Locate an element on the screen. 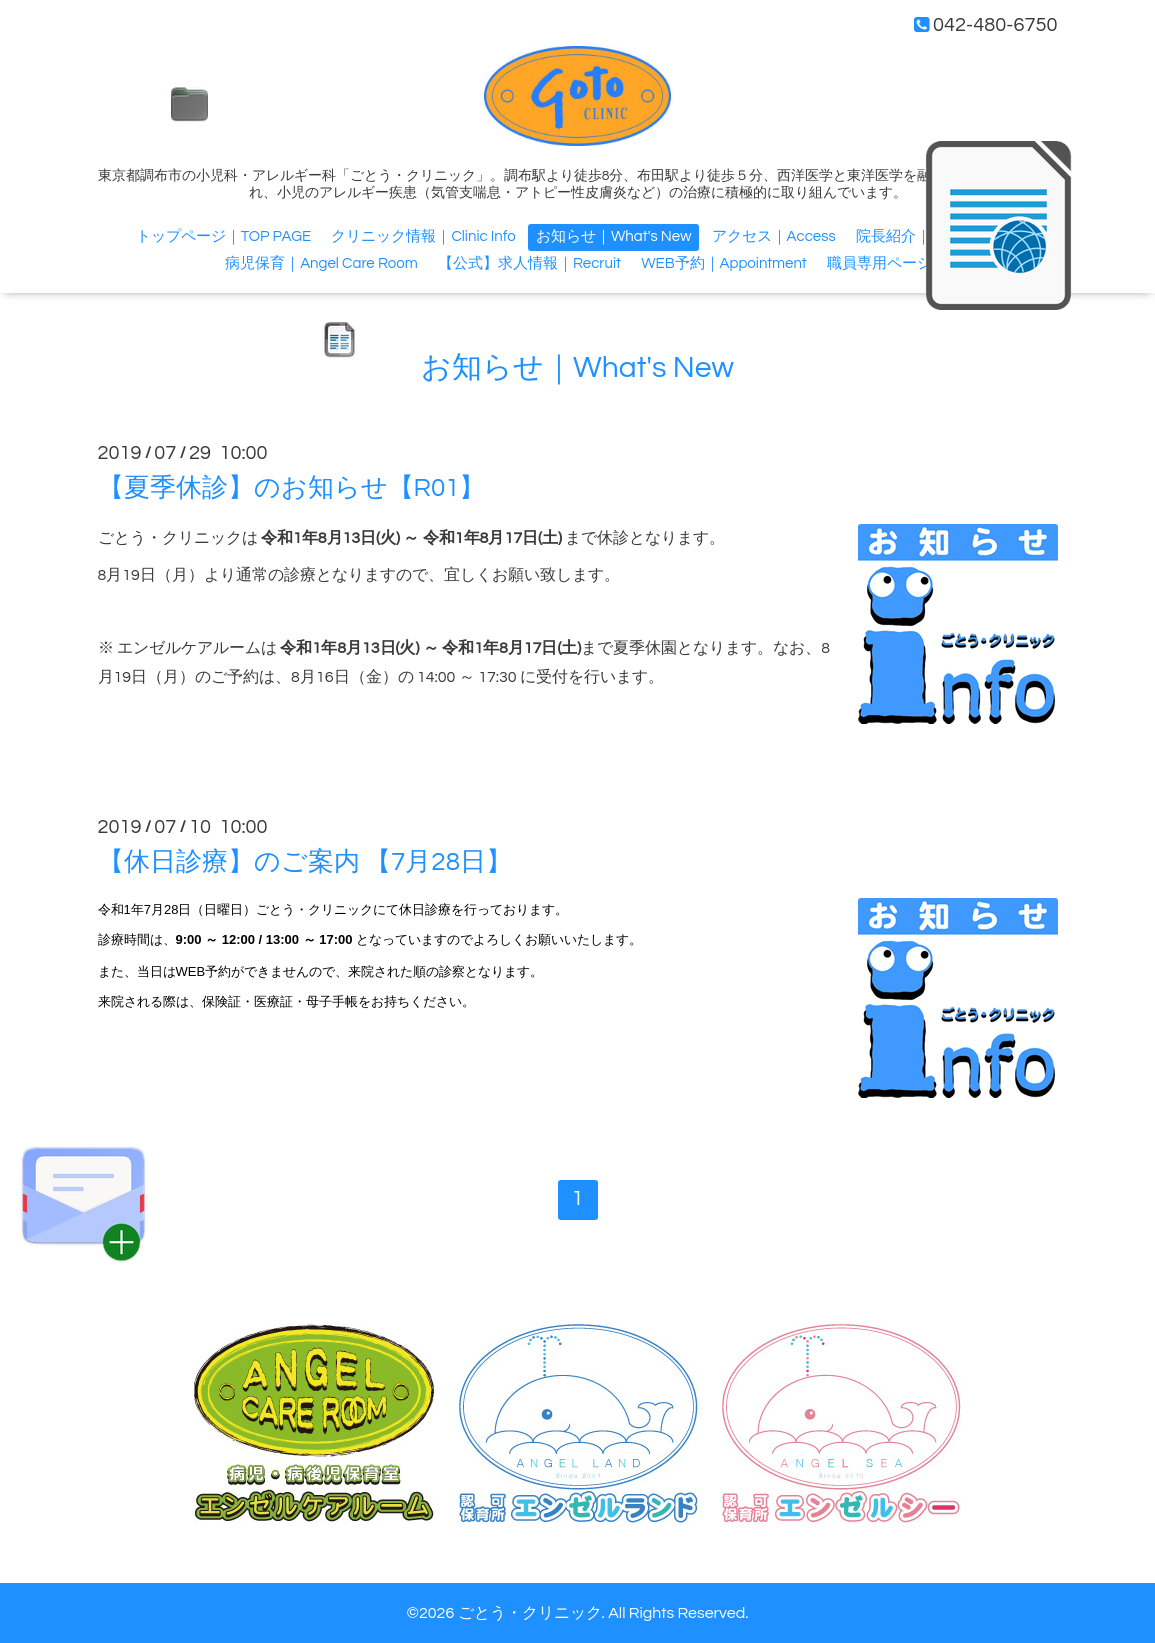 The width and height of the screenshot is (1155, 1643). open a folder to view its contents is located at coordinates (189, 103).